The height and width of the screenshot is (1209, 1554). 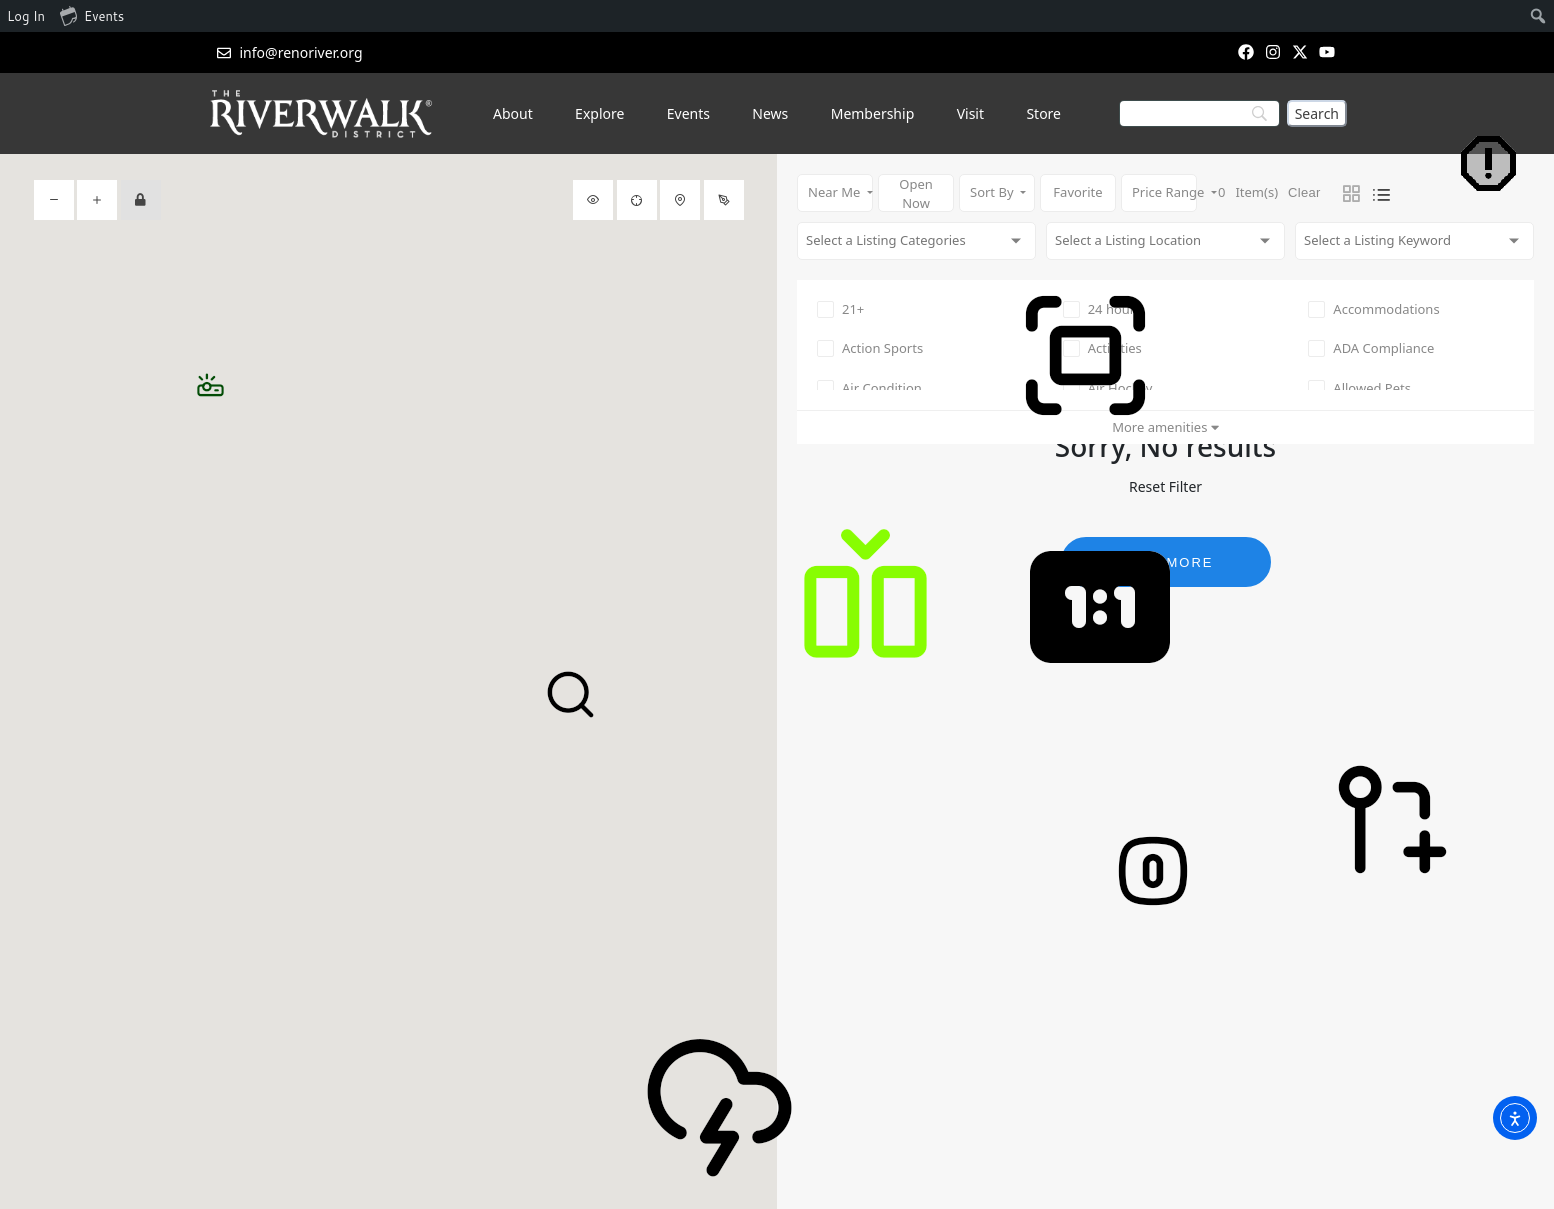 I want to click on search for content or items, so click(x=570, y=694).